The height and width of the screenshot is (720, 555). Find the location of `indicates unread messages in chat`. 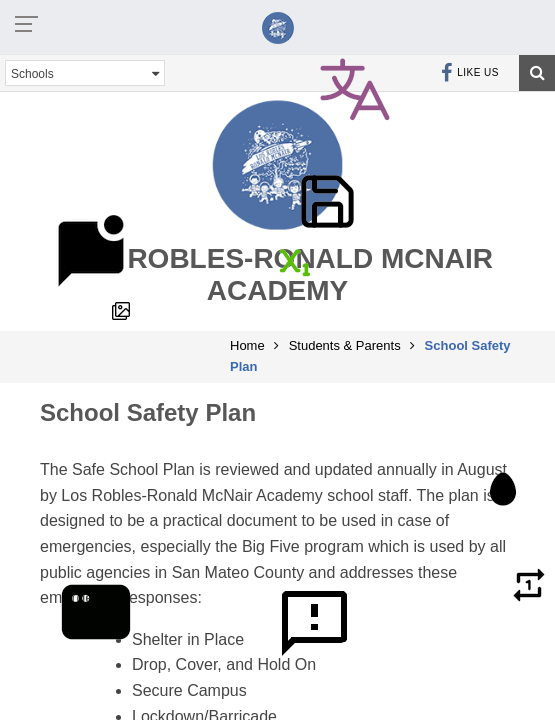

indicates unread messages in chat is located at coordinates (91, 254).